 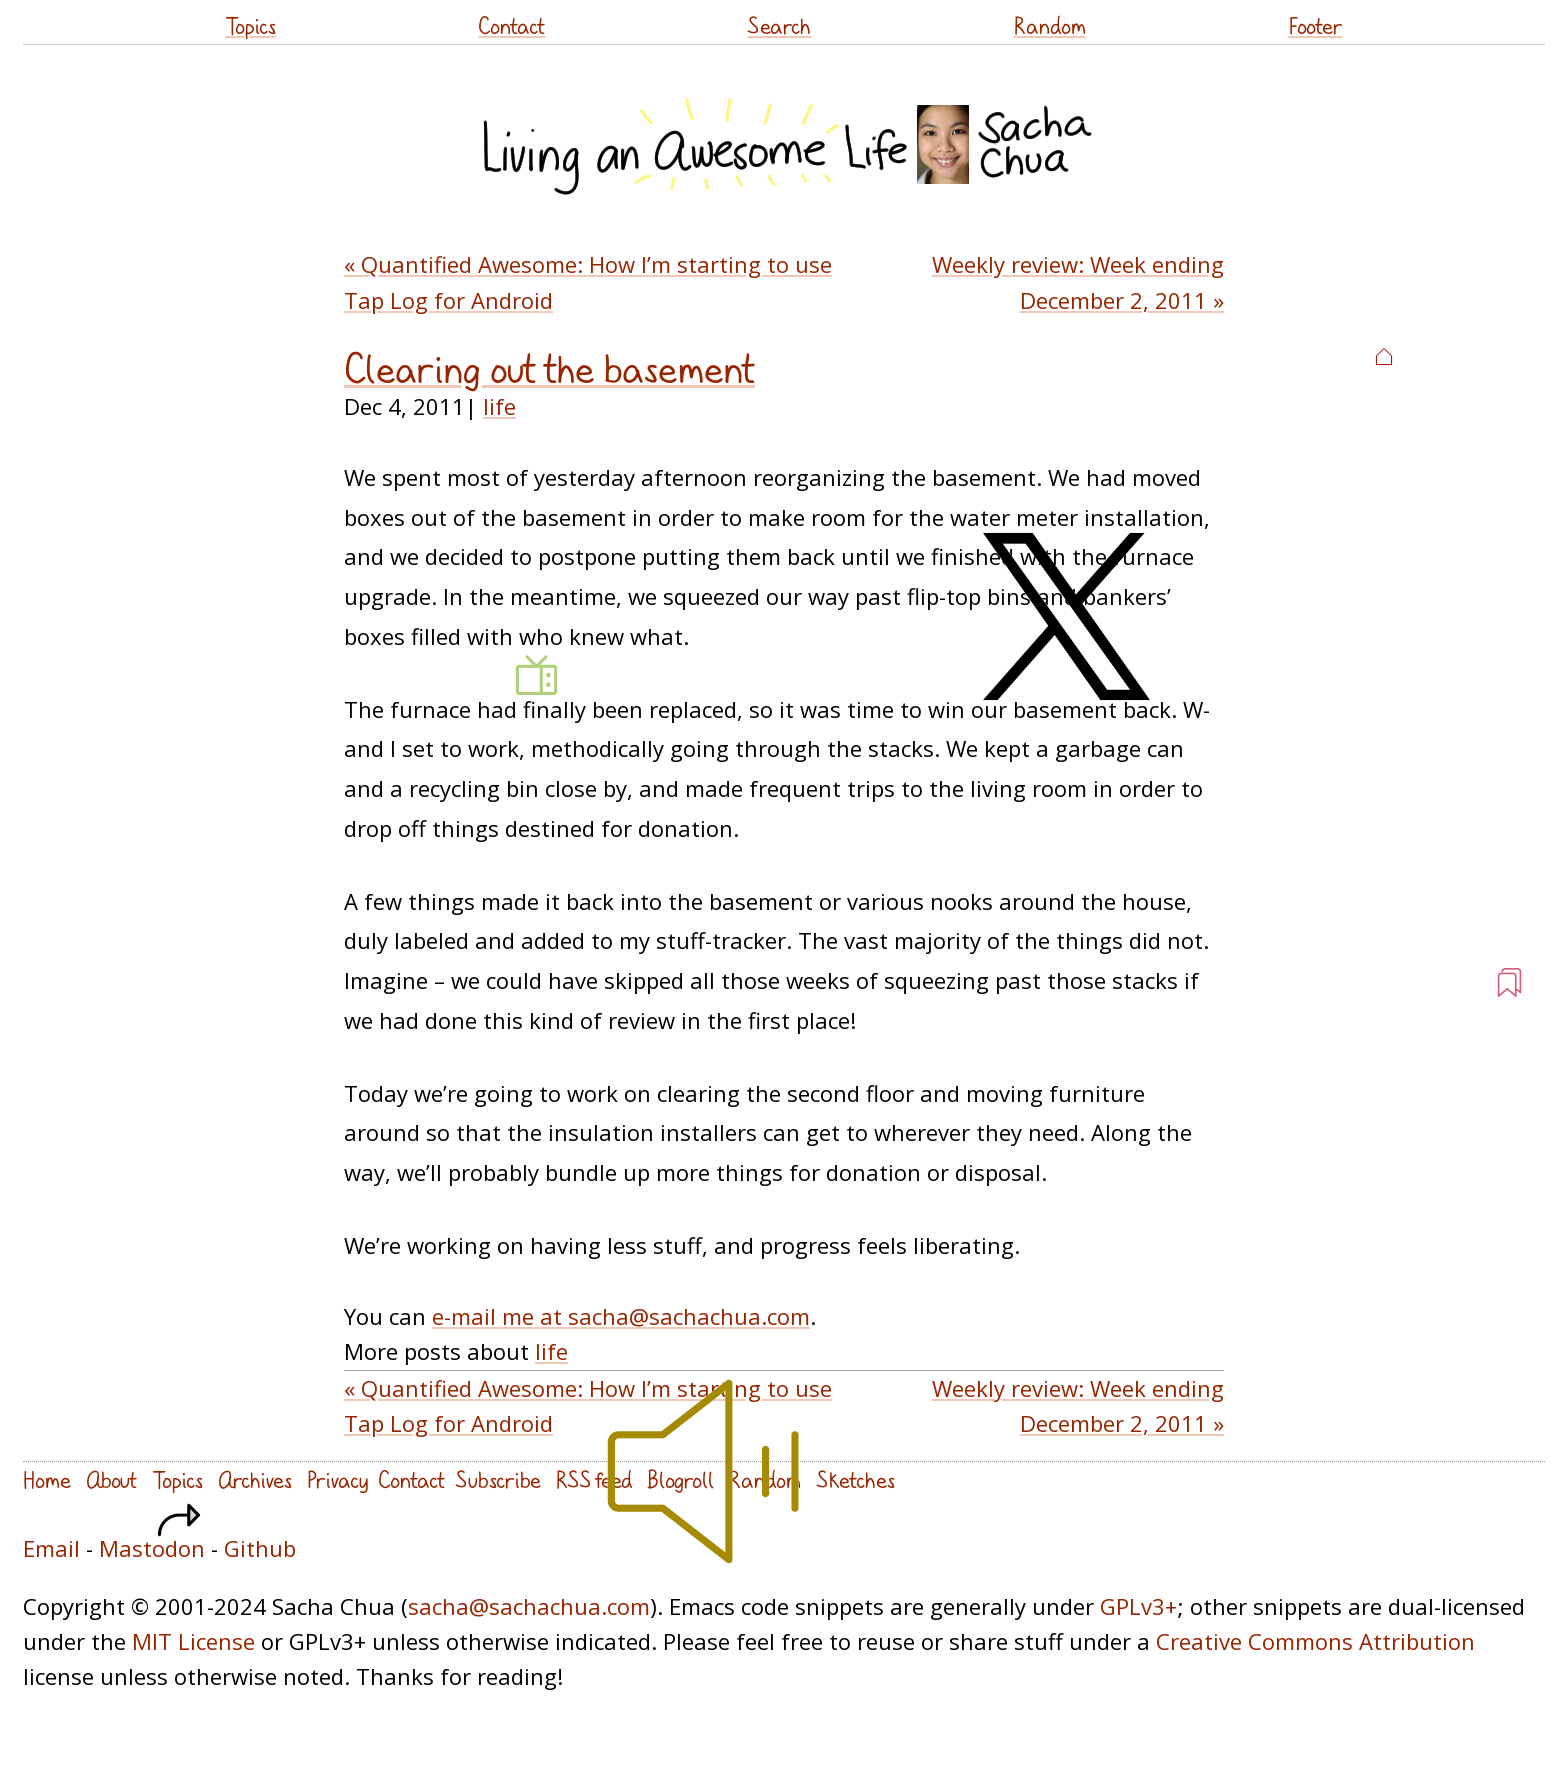 I want to click on navigate to home screen, so click(x=1384, y=357).